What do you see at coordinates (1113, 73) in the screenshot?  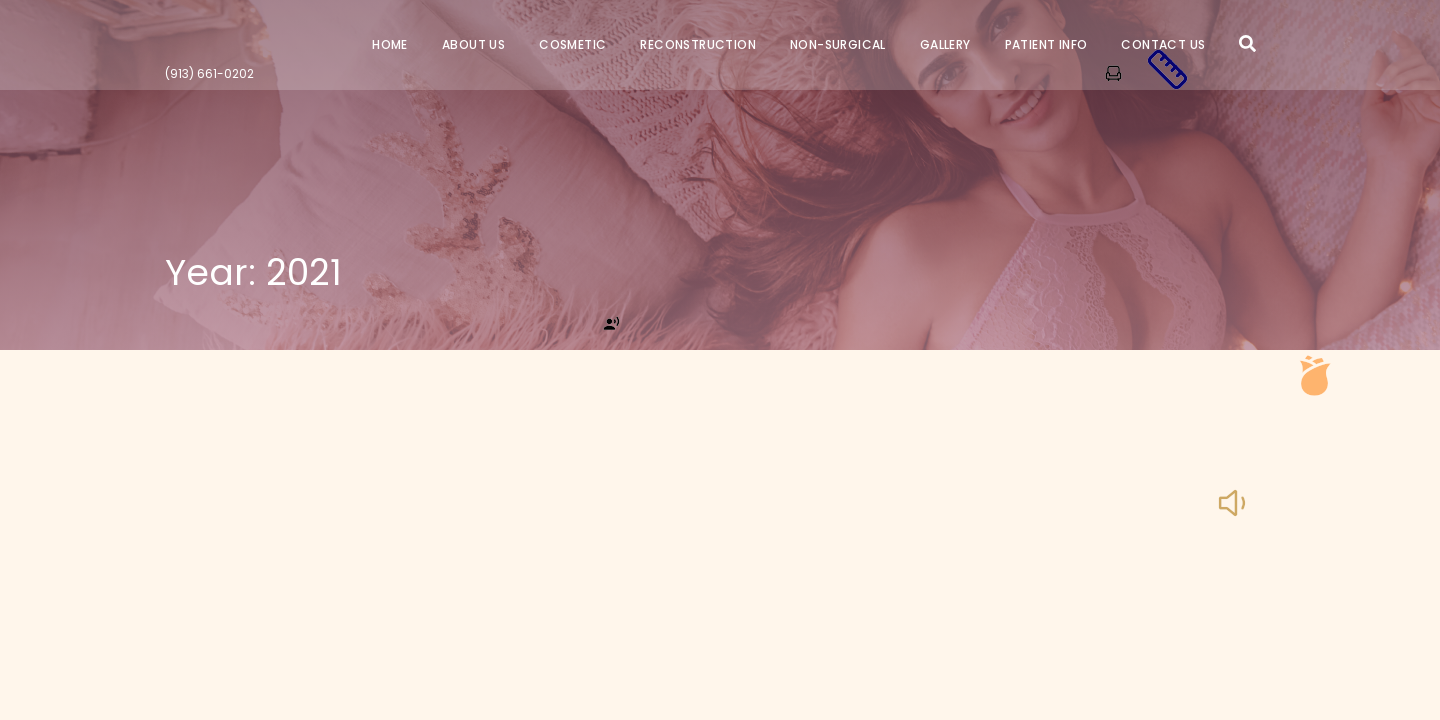 I see `browse furniture or home decor items` at bounding box center [1113, 73].